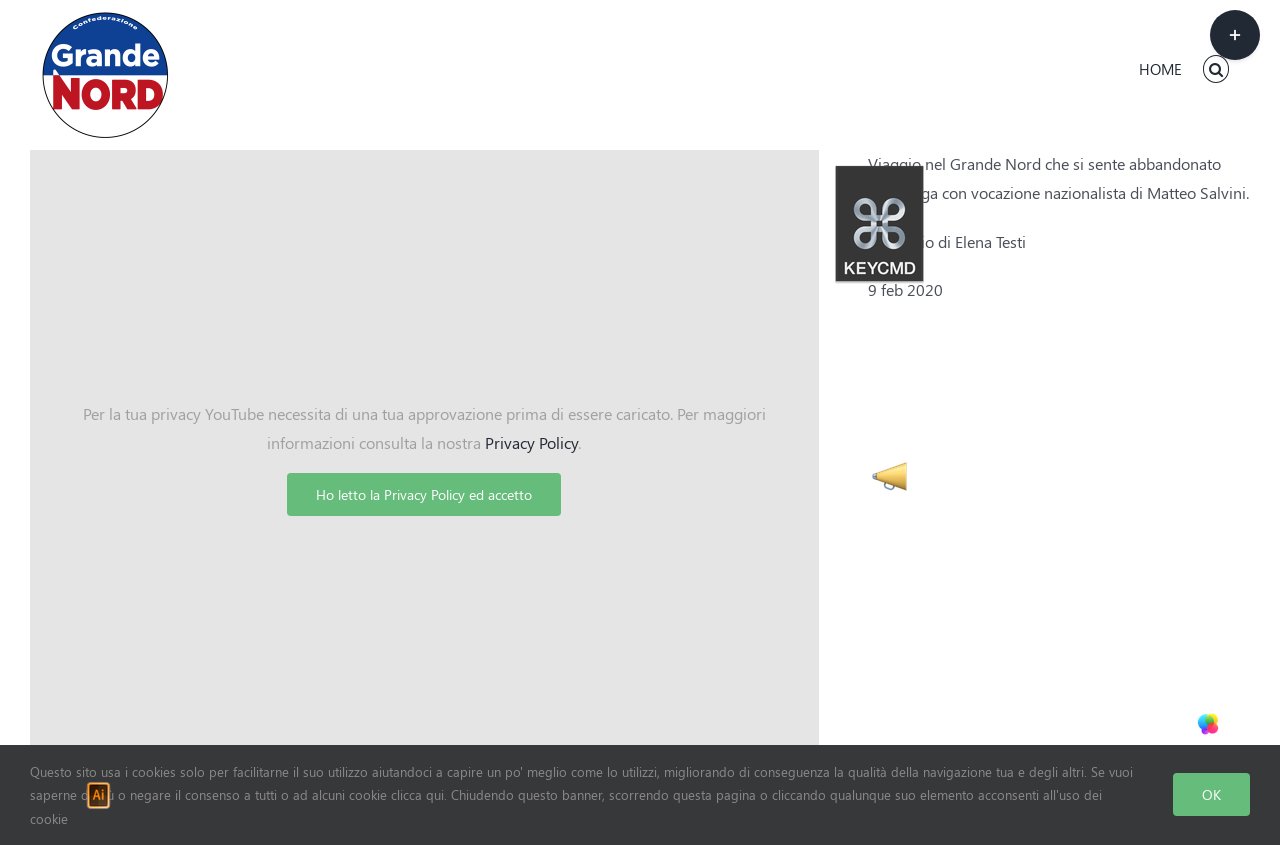 This screenshot has width=1280, height=845. I want to click on access automator actions or workflows, so click(890, 476).